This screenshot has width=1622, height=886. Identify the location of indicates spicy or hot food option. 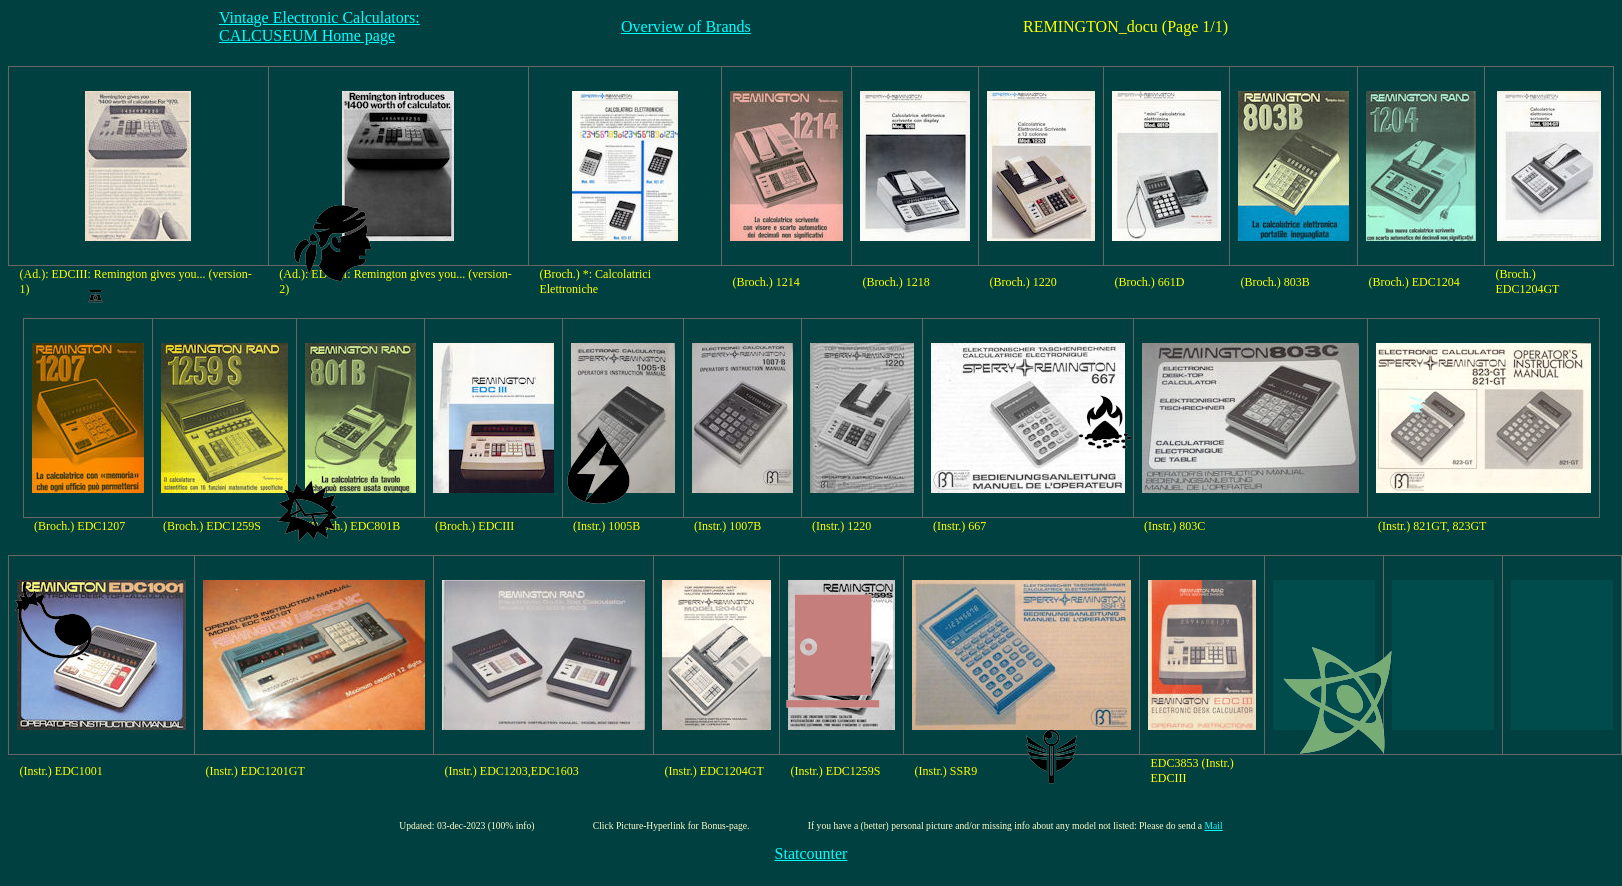
(1105, 422).